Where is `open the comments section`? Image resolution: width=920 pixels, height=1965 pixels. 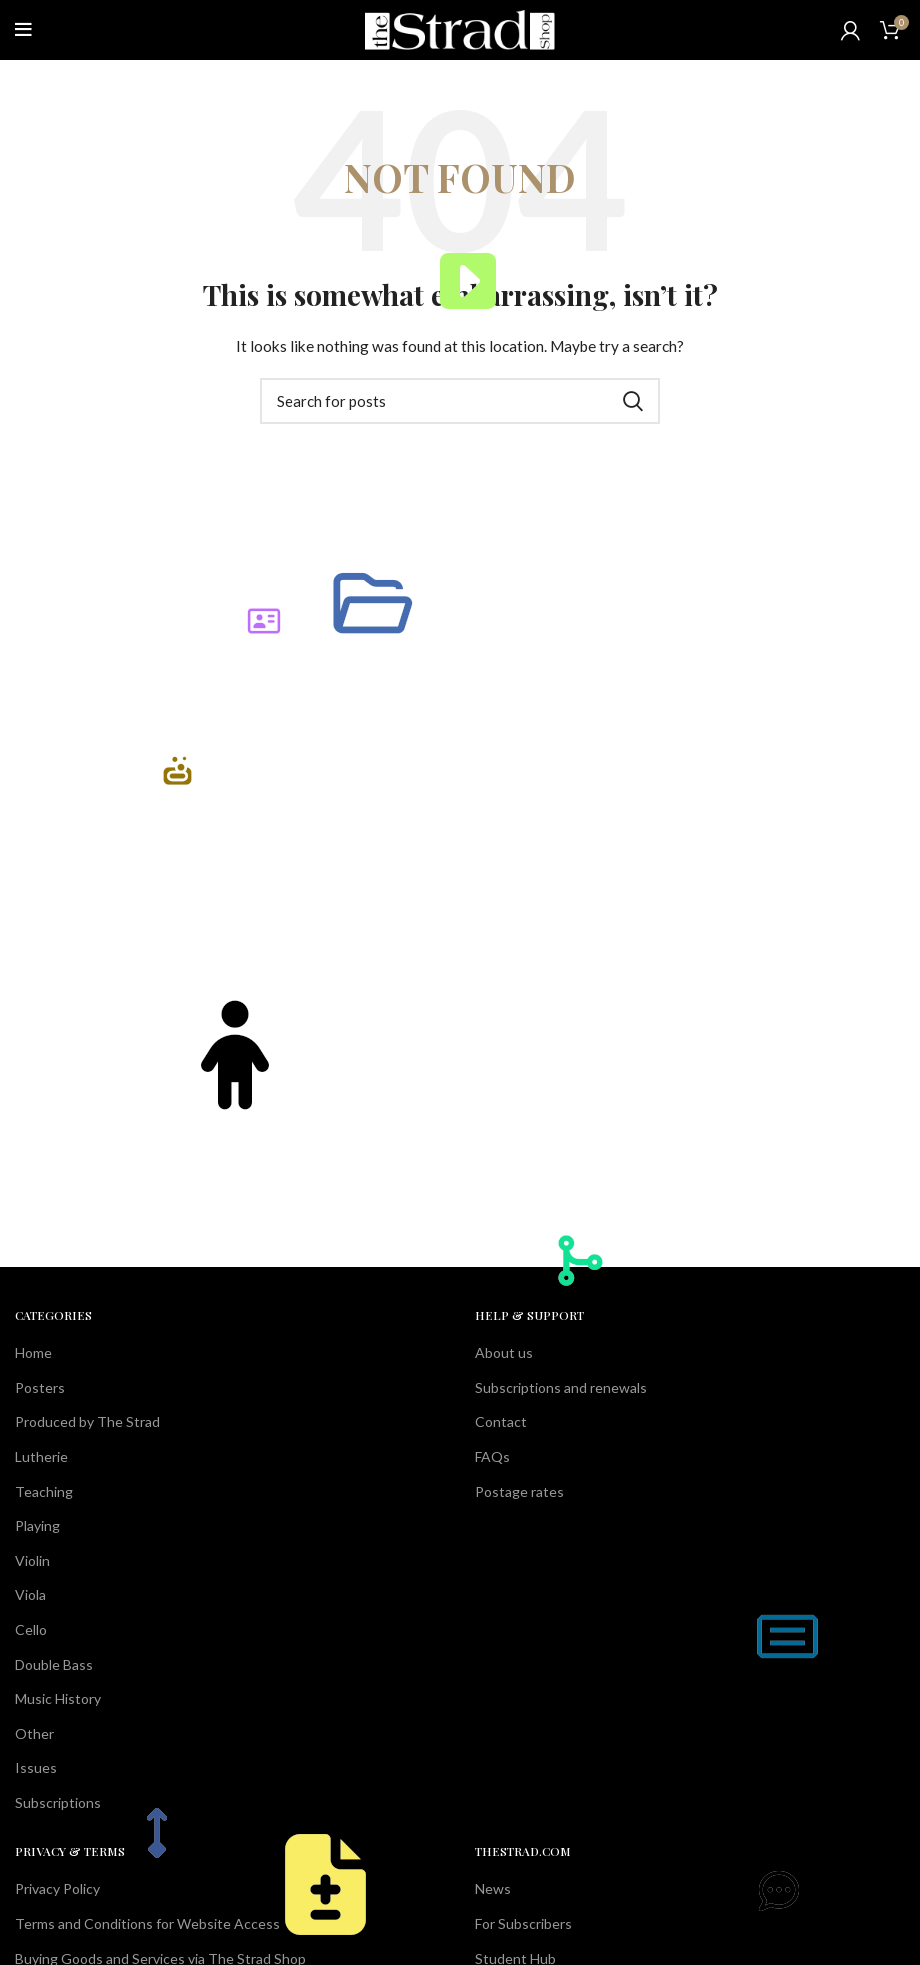
open the comments section is located at coordinates (779, 1891).